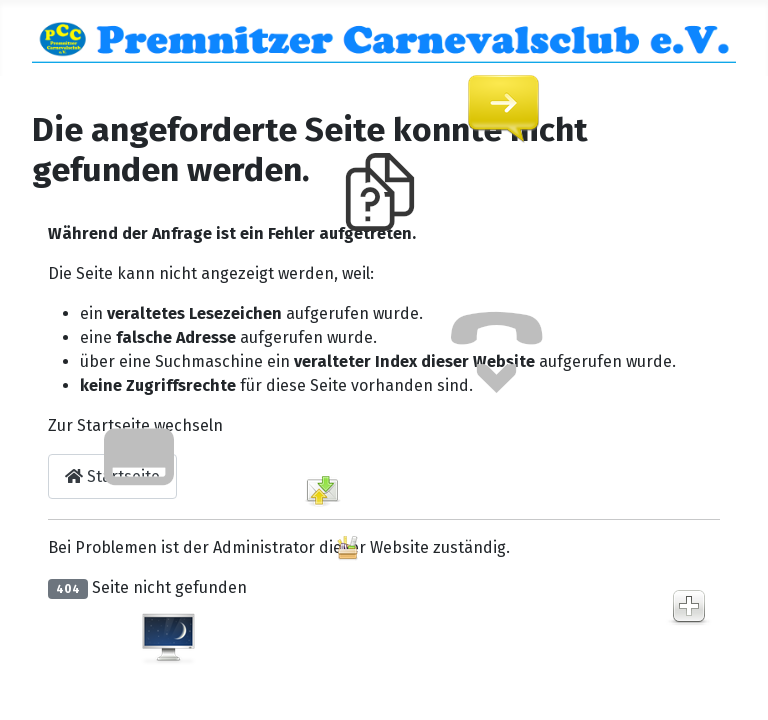 Image resolution: width=768 pixels, height=720 pixels. I want to click on zoom in to enlarge content, so click(689, 605).